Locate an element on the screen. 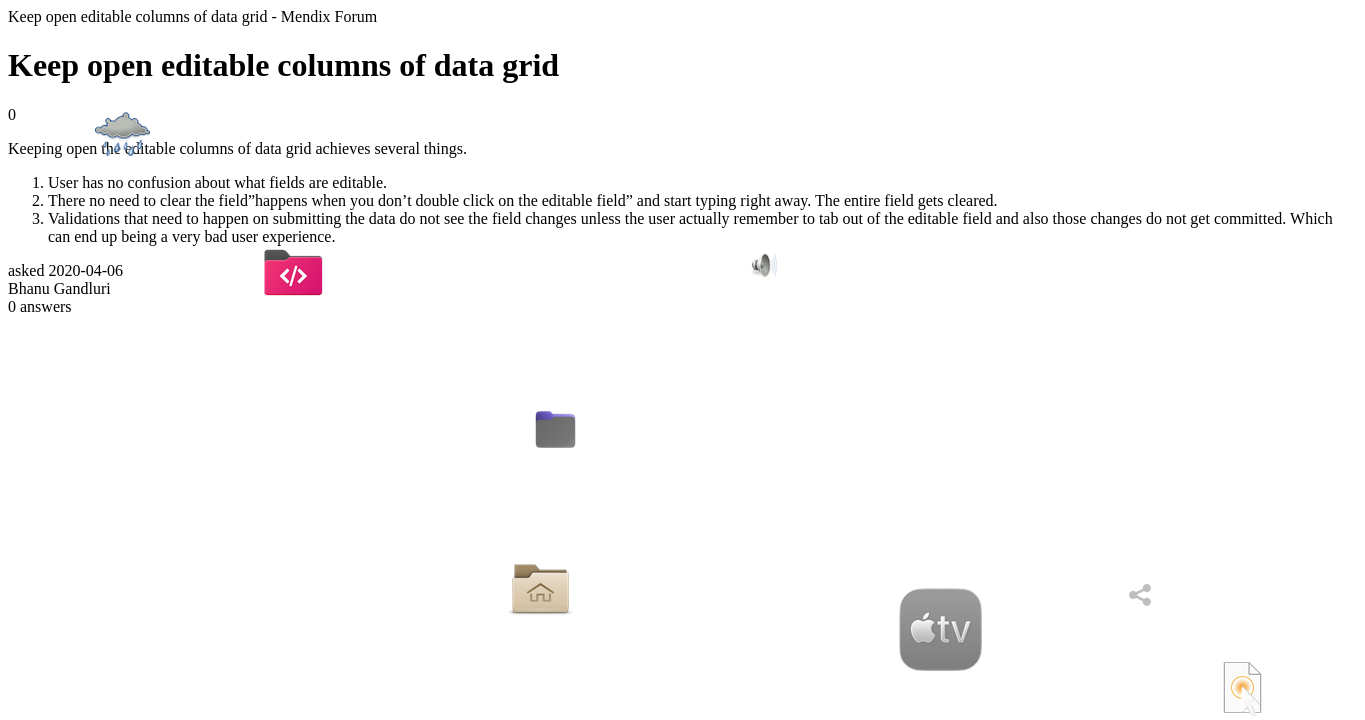  open a folder to view its contents is located at coordinates (555, 429).